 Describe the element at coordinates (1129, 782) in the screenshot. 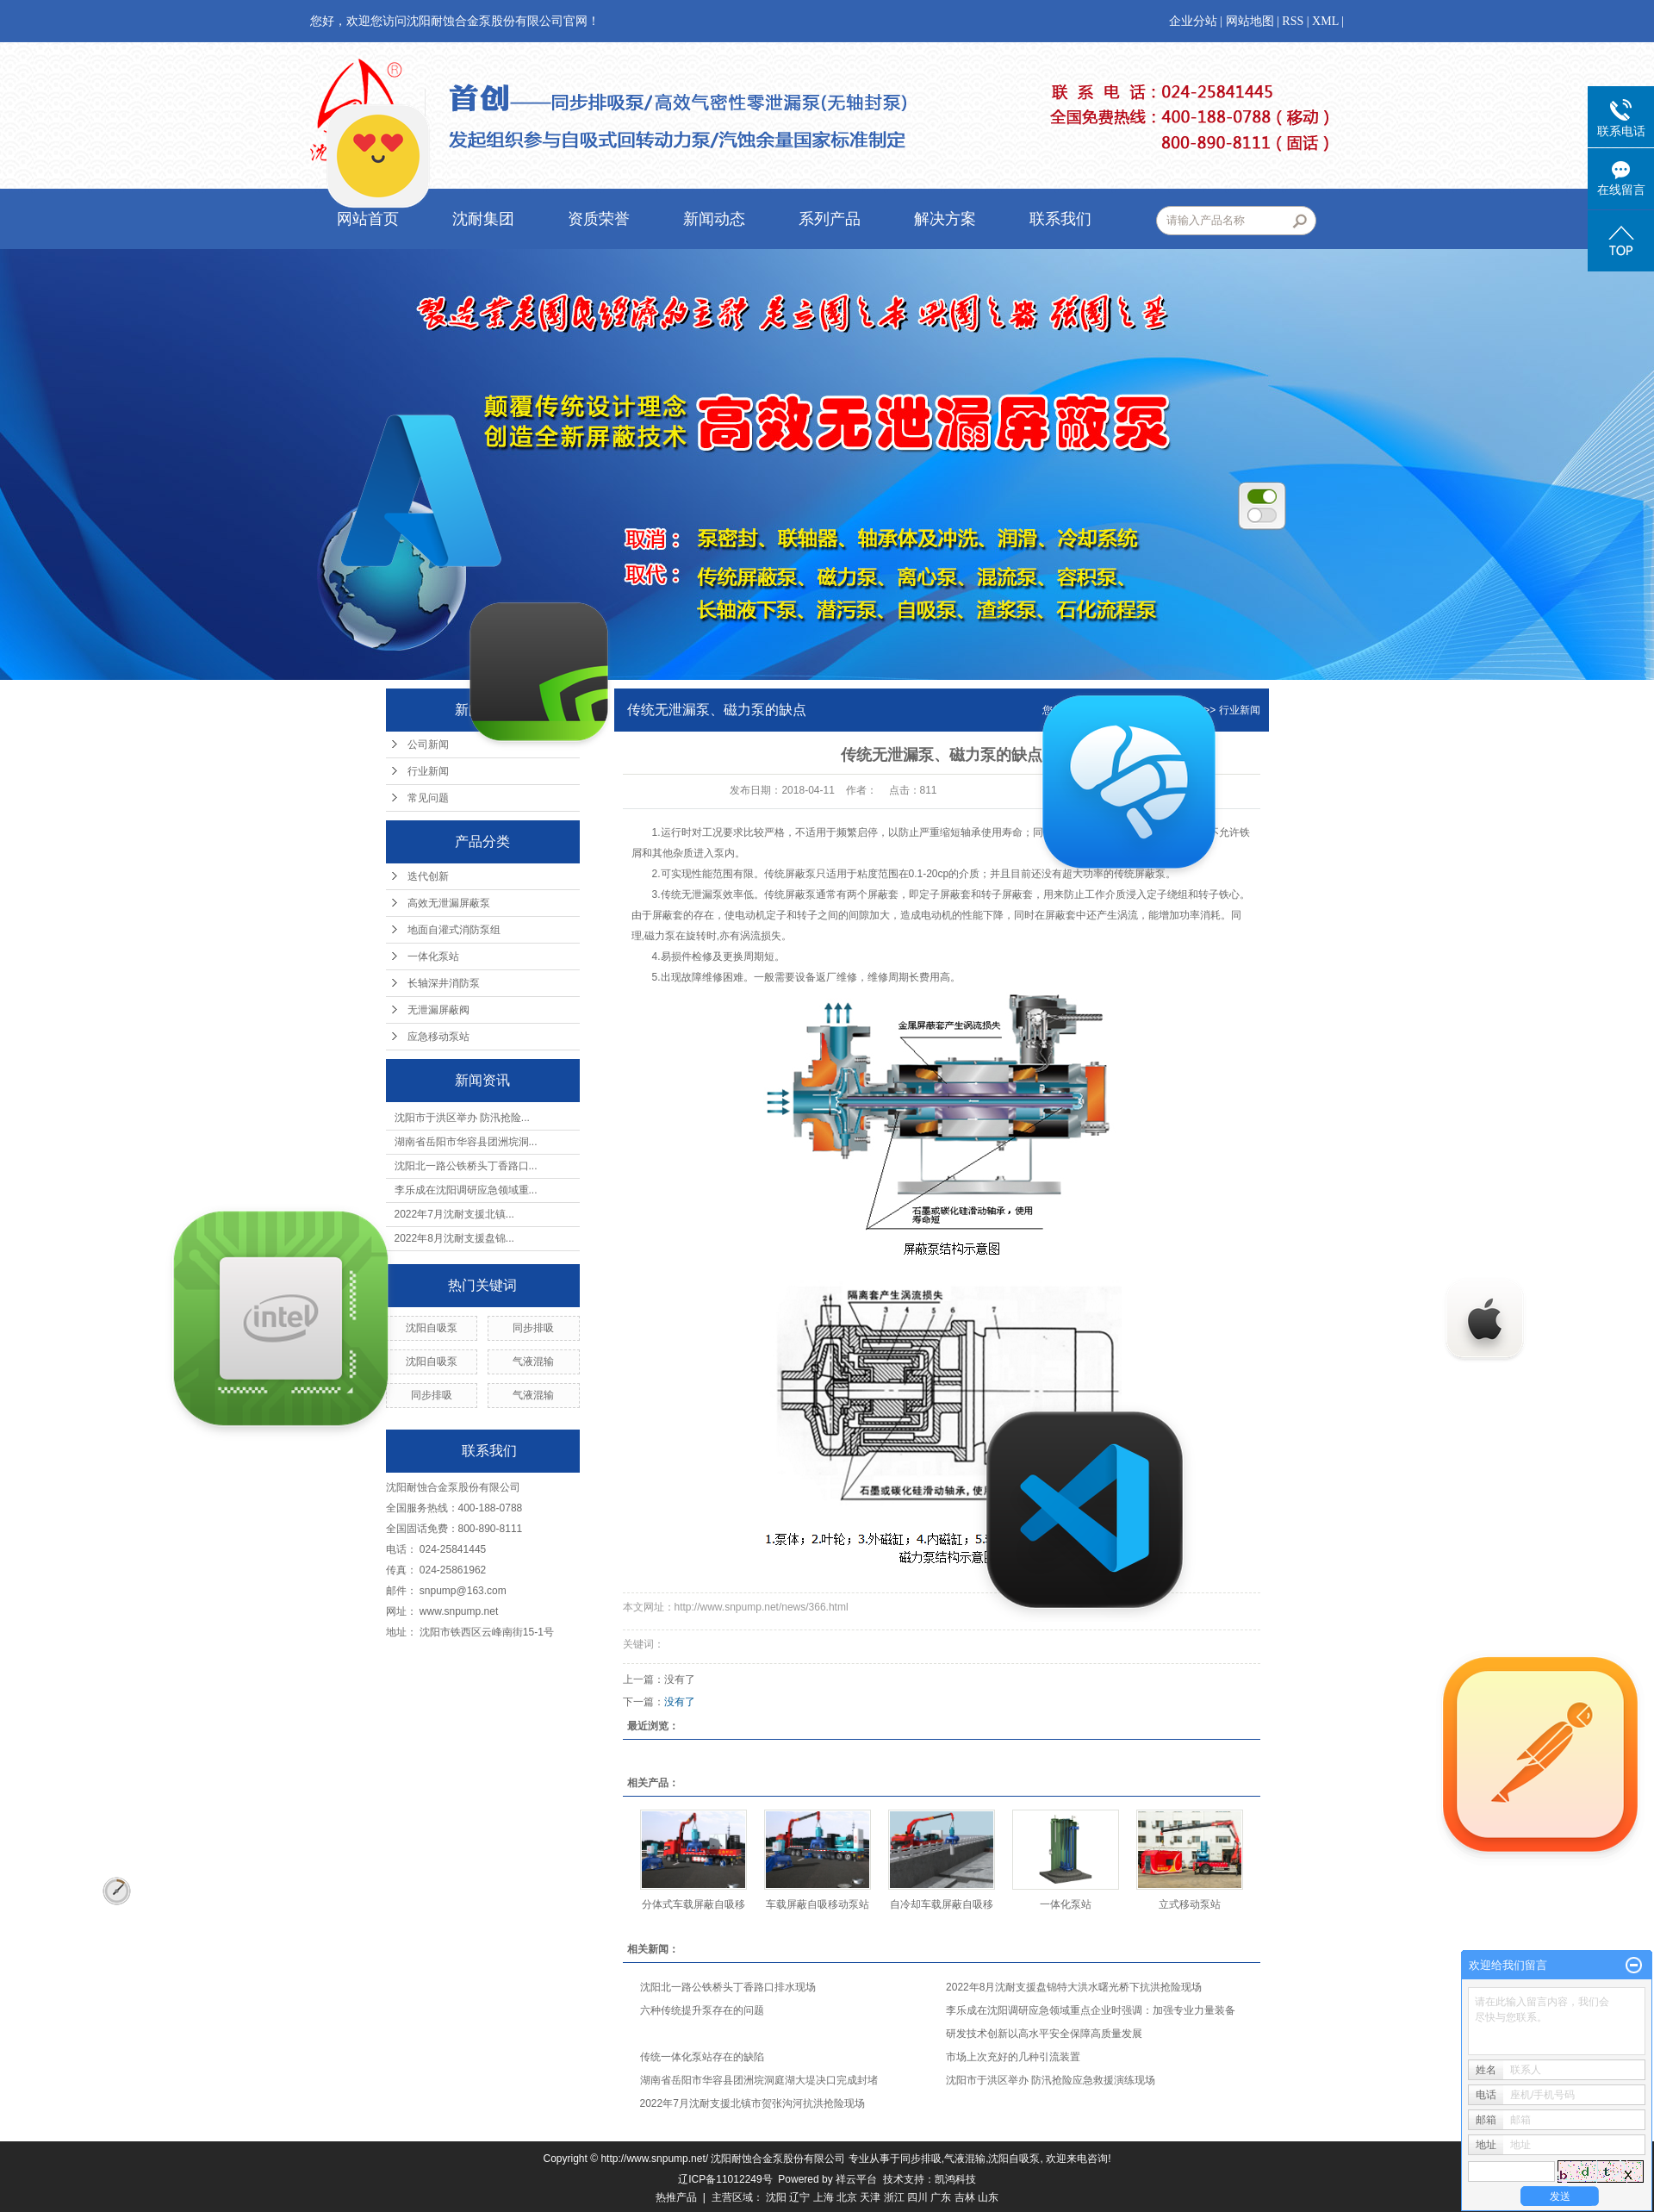

I see `open gbrainy brain training app` at that location.